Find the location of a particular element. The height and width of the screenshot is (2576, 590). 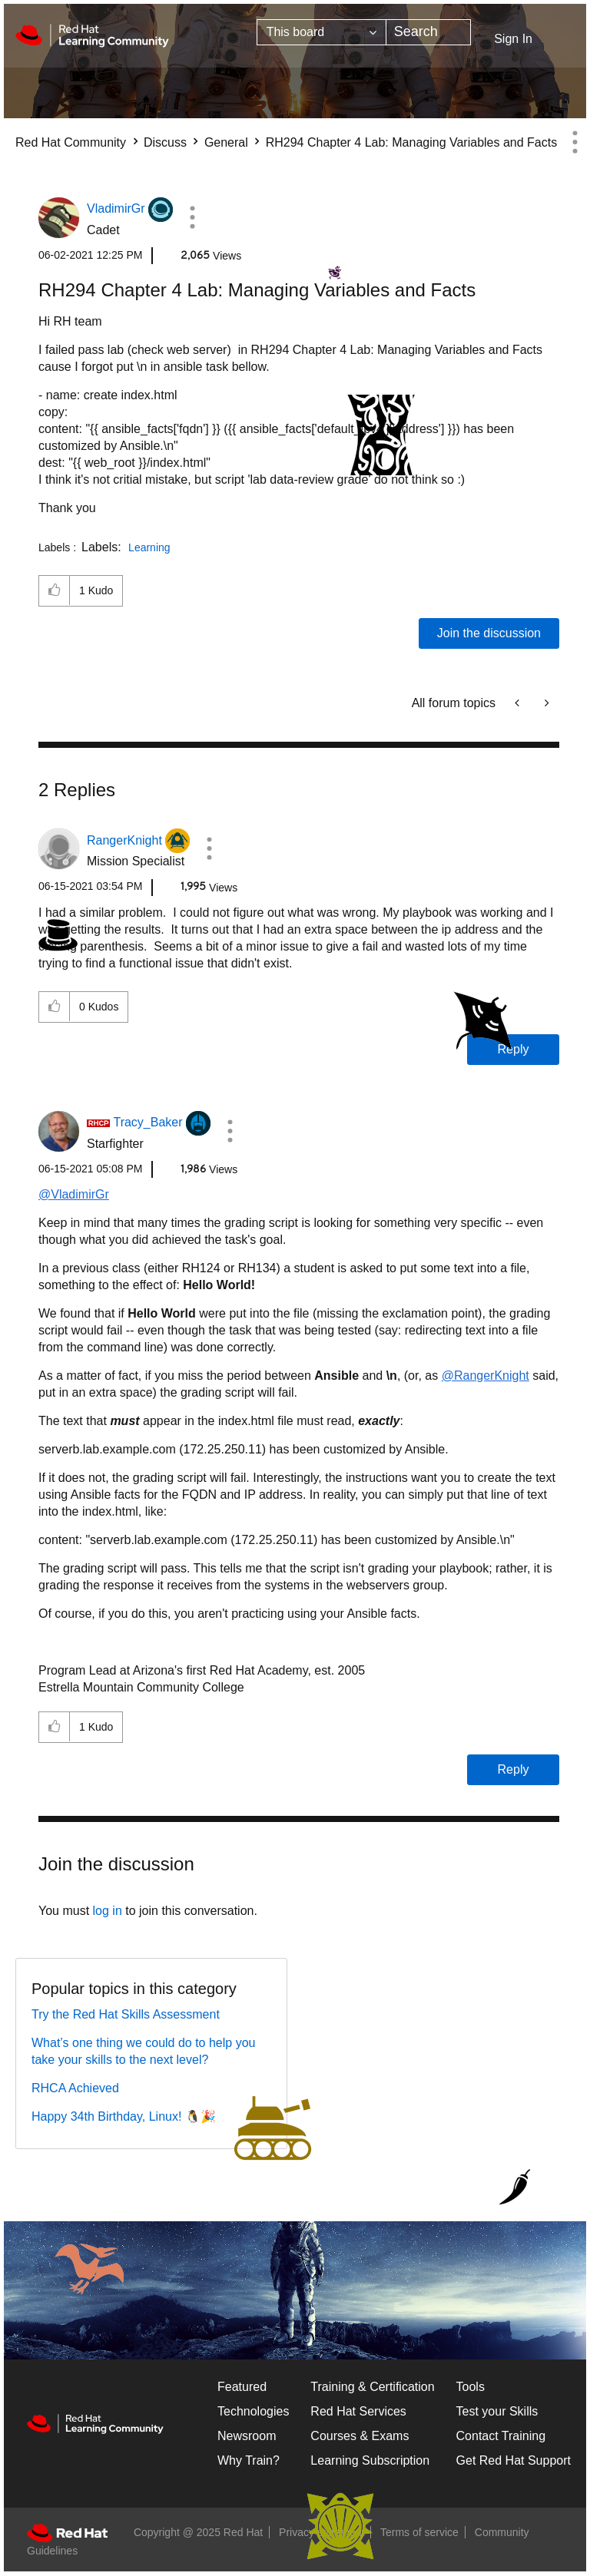

indicates spicy or hot content/food item is located at coordinates (515, 2187).